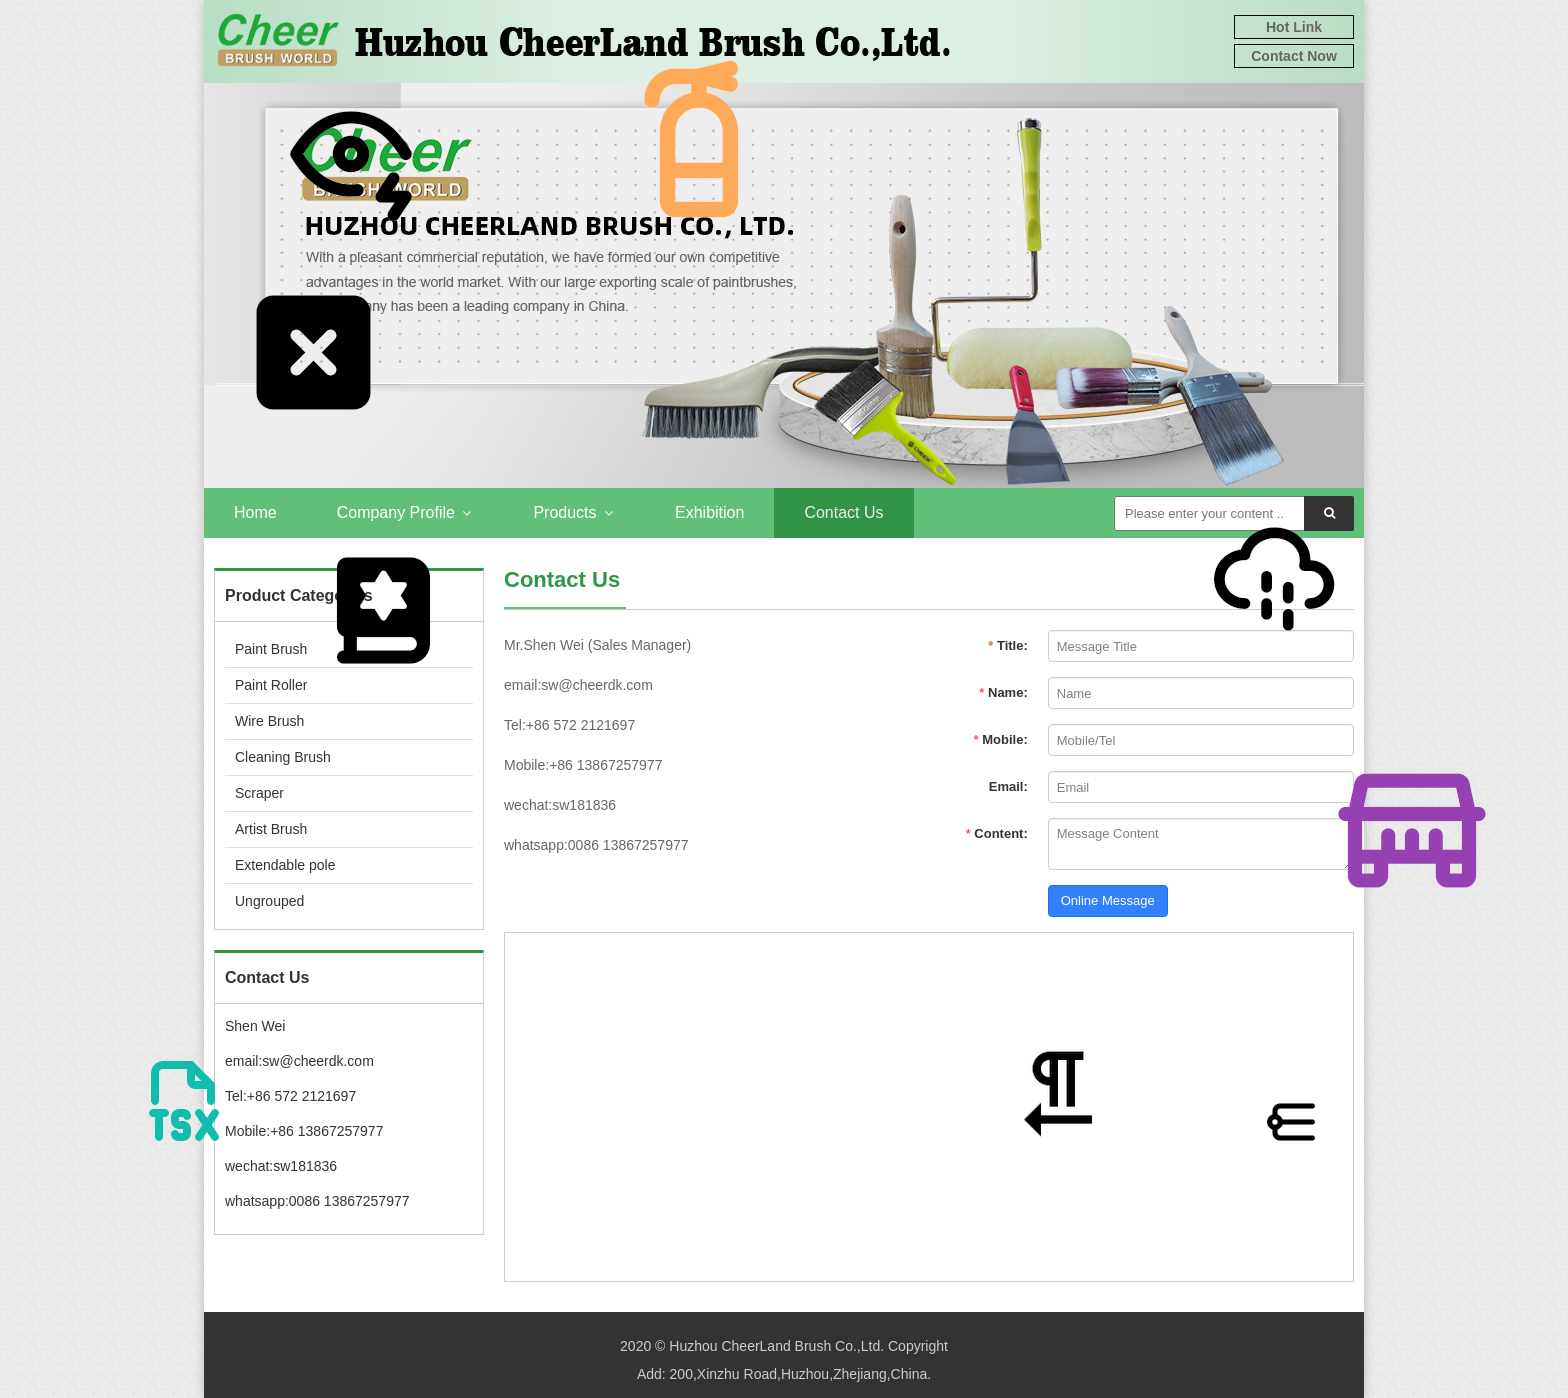 Image resolution: width=1568 pixels, height=1398 pixels. Describe the element at coordinates (1412, 833) in the screenshot. I see `select off-road vehicle type` at that location.